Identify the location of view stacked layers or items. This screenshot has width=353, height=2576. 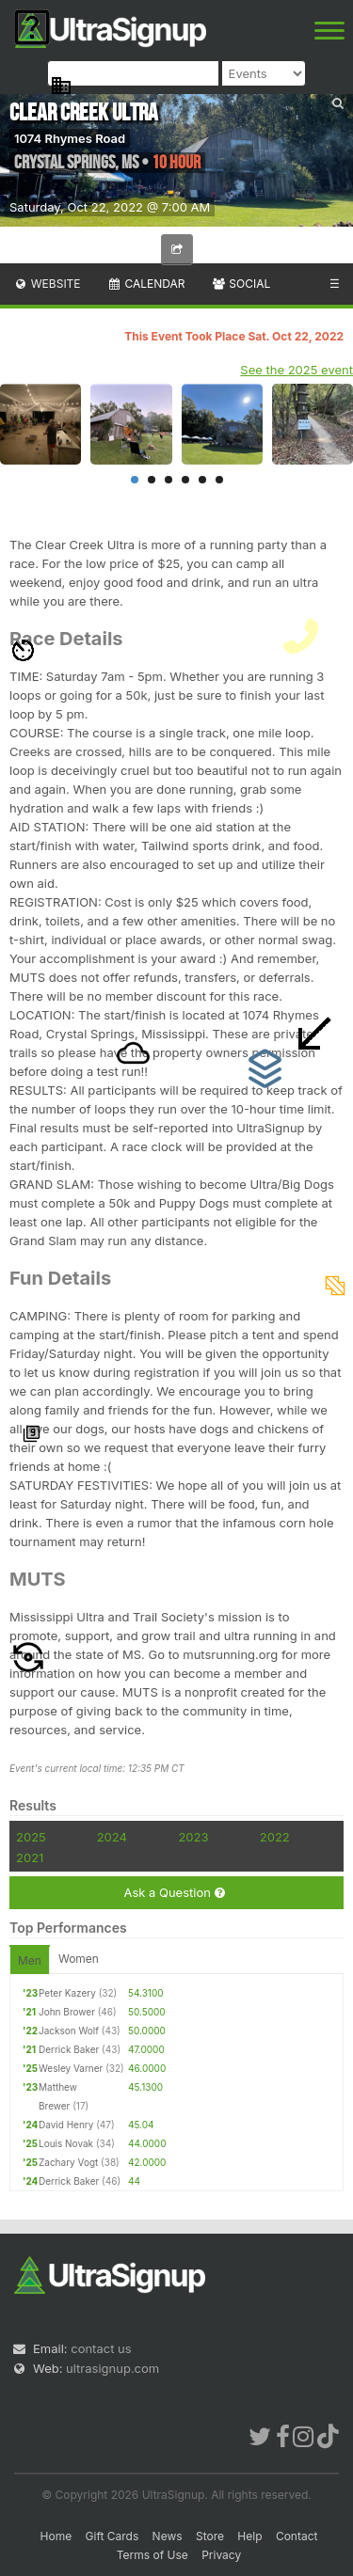
(265, 1068).